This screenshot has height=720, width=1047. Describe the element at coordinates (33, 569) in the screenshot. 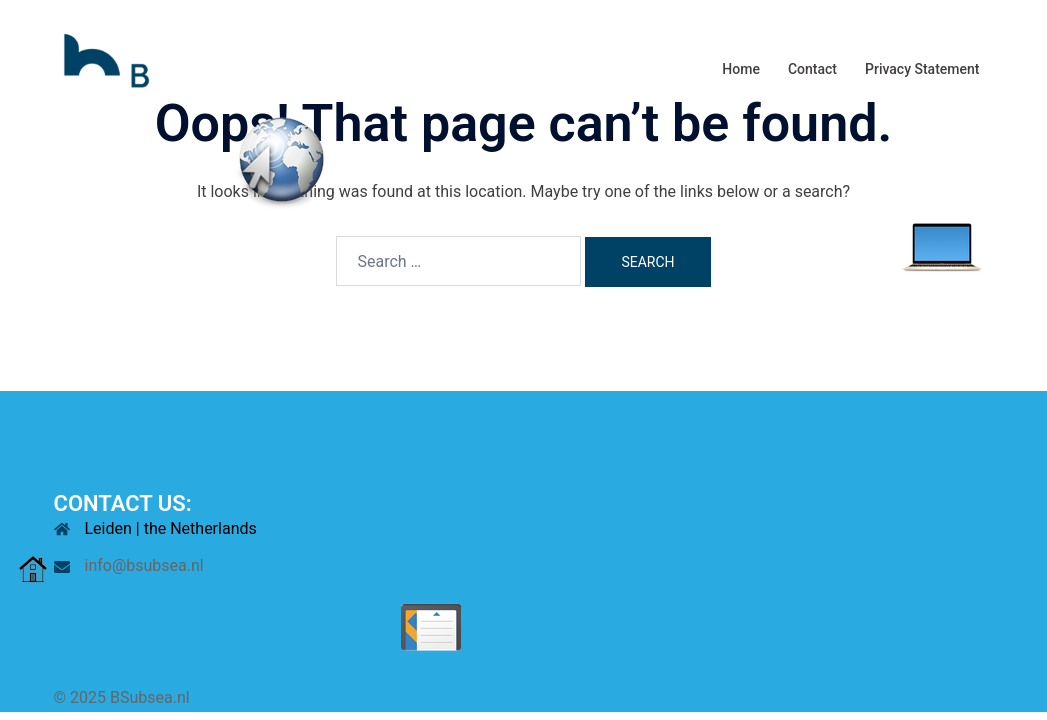

I see `navigate to your home folder` at that location.